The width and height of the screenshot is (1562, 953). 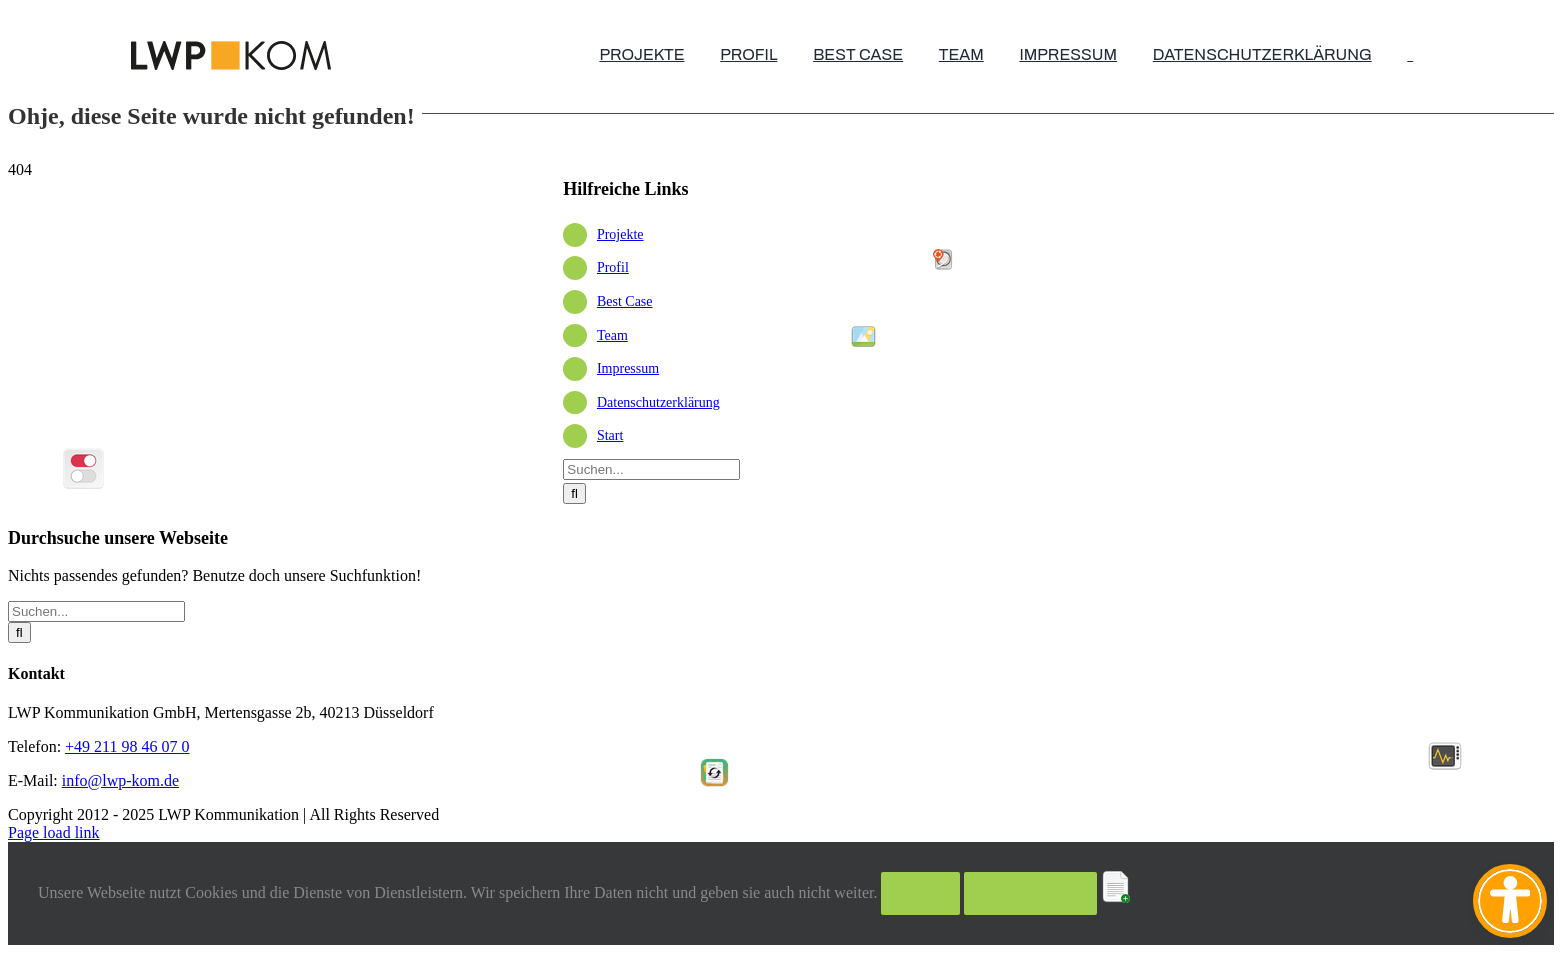 What do you see at coordinates (943, 259) in the screenshot?
I see `launch the ubiquity ubuntu installer` at bounding box center [943, 259].